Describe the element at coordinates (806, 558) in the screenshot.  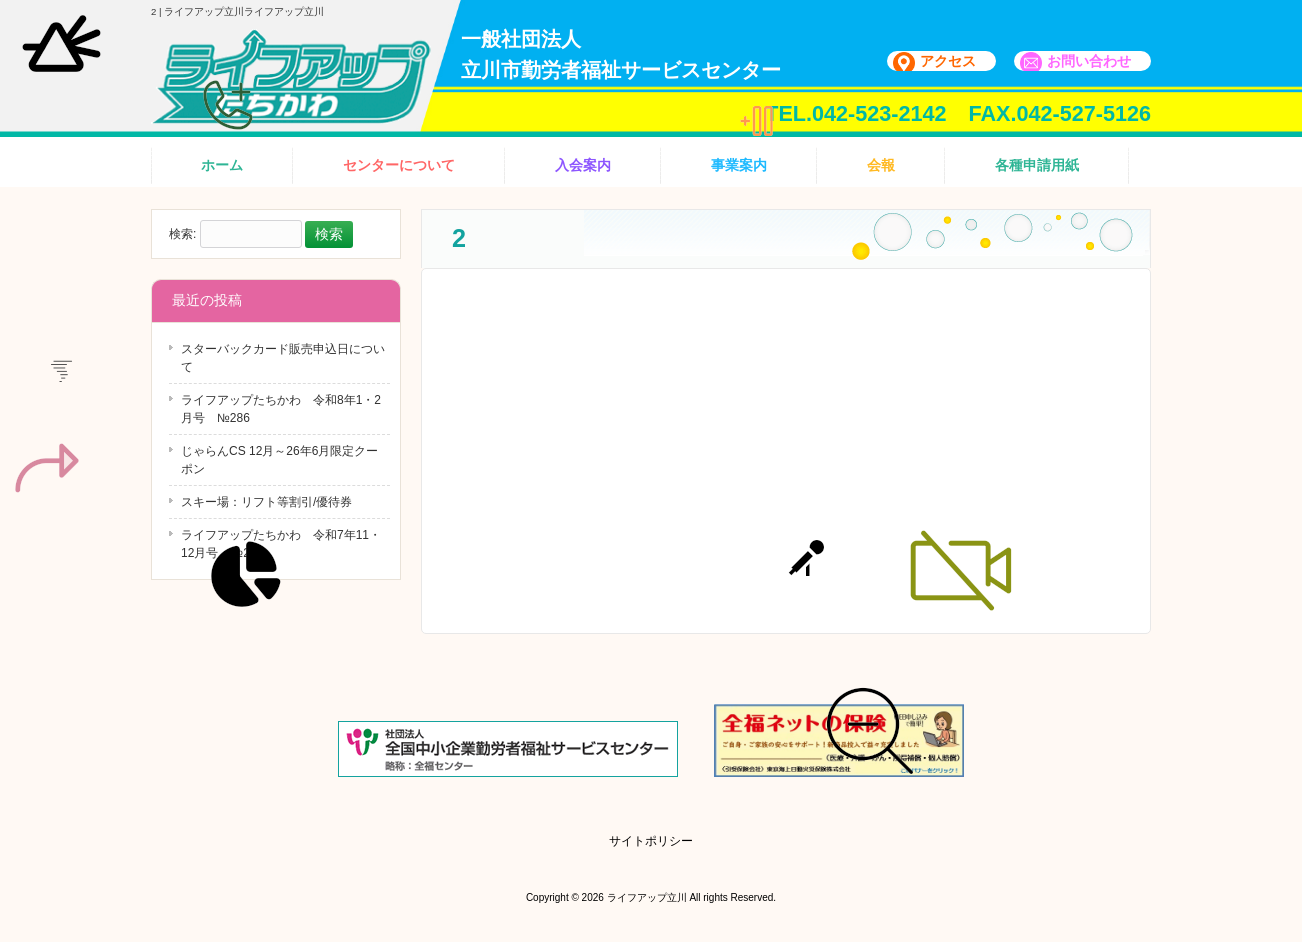
I see `access artist or musician profile` at that location.